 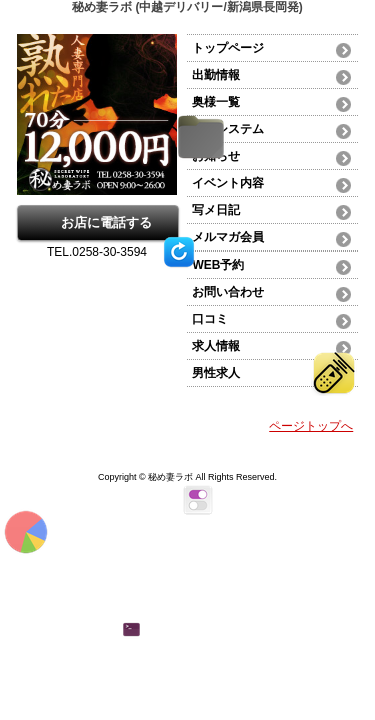 What do you see at coordinates (179, 252) in the screenshot?
I see `restart the system or application` at bounding box center [179, 252].